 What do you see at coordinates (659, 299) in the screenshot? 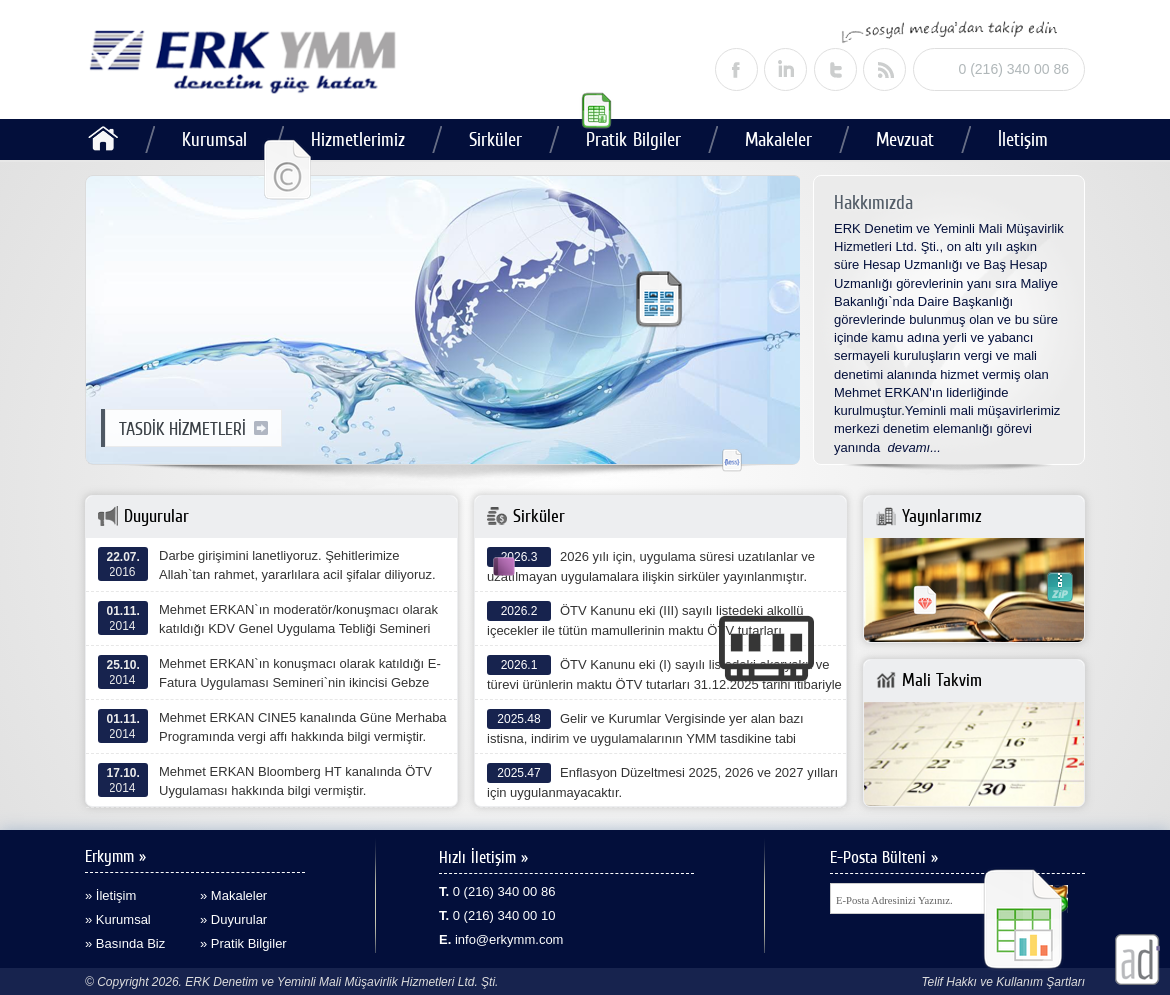
I see `libreoffice master document file type` at bounding box center [659, 299].